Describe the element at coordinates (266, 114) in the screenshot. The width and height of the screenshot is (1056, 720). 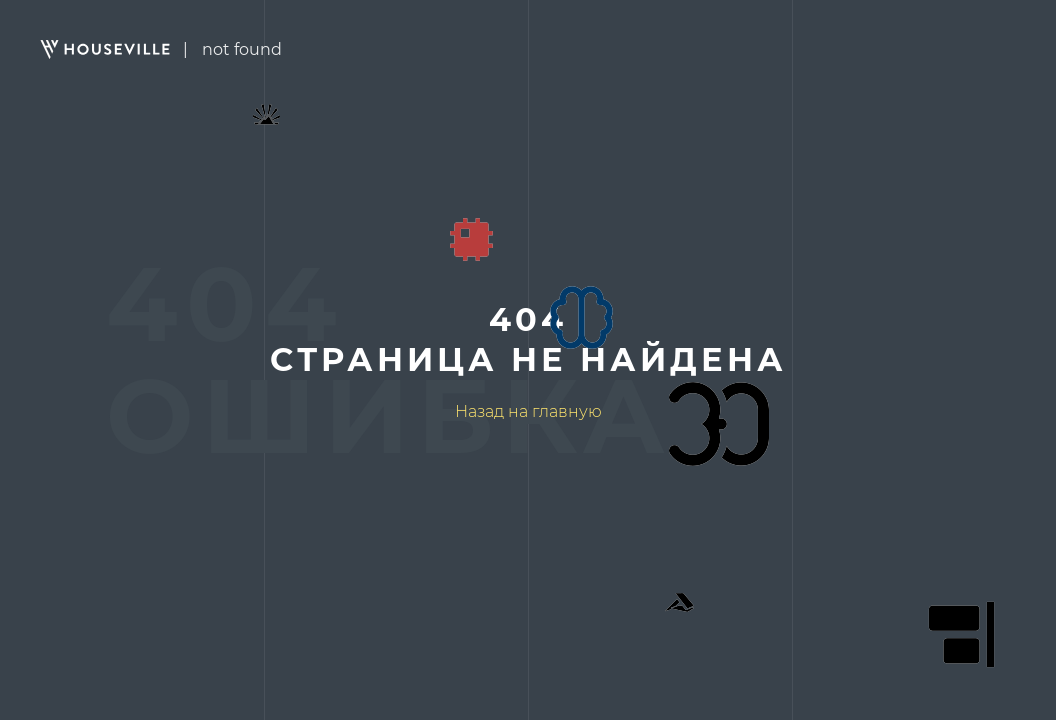
I see `open Libera.Chat IRC network` at that location.